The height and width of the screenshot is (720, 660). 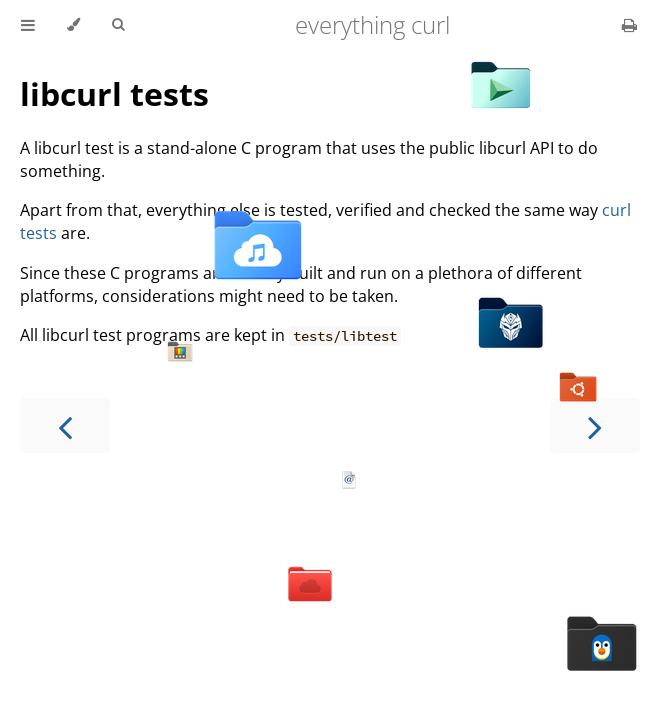 What do you see at coordinates (500, 86) in the screenshot?
I see `open internet download manager folder` at bounding box center [500, 86].